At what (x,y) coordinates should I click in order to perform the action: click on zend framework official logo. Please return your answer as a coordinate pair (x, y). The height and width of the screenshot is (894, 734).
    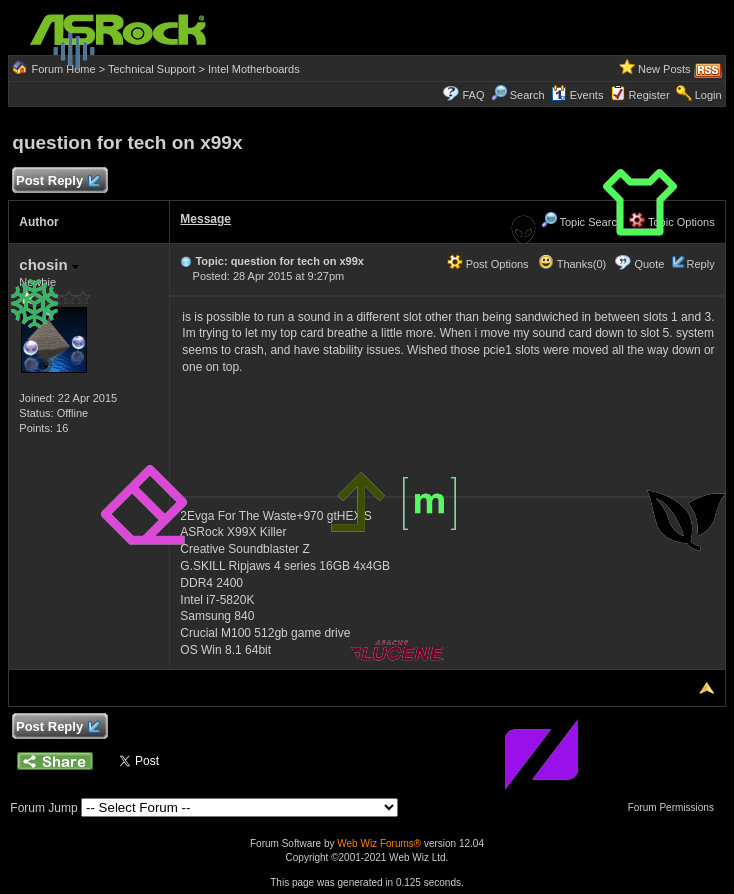
    Looking at the image, I should click on (541, 754).